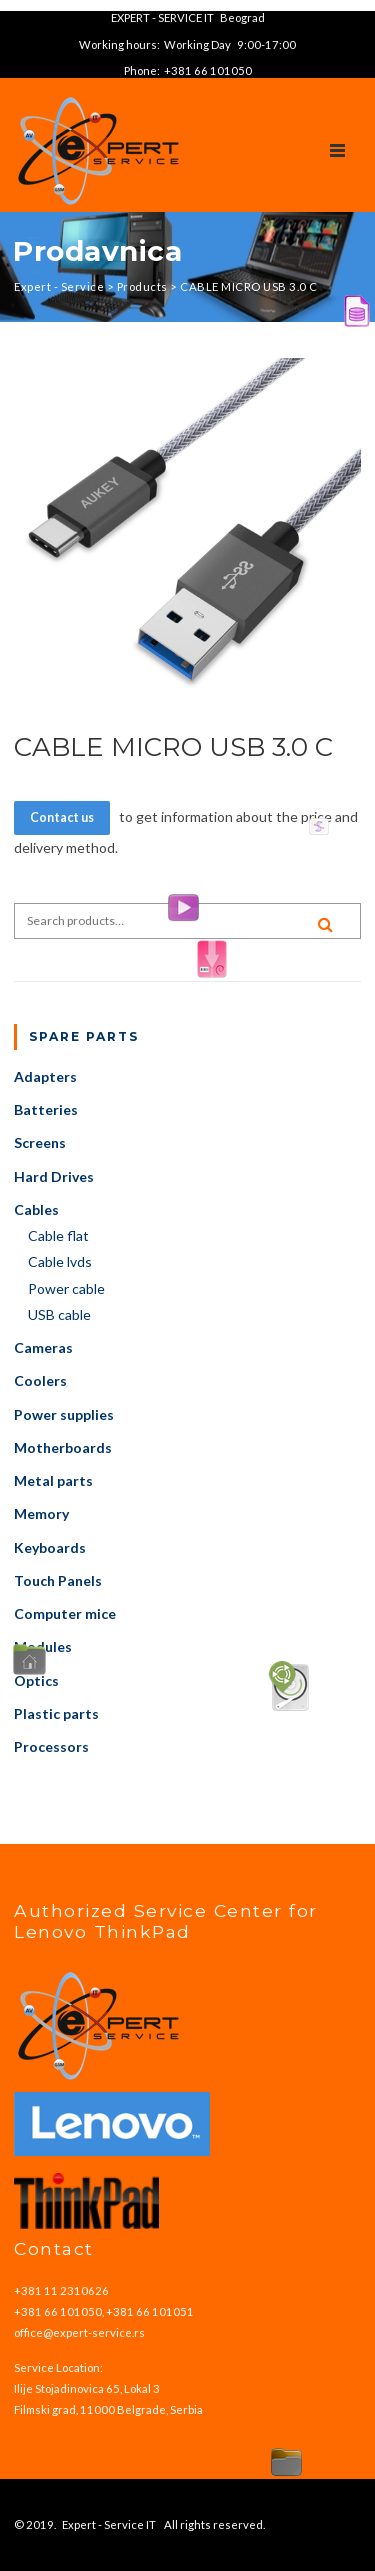 Image resolution: width=375 pixels, height=2571 pixels. What do you see at coordinates (286, 2461) in the screenshot?
I see `drop files here to move them into this folder` at bounding box center [286, 2461].